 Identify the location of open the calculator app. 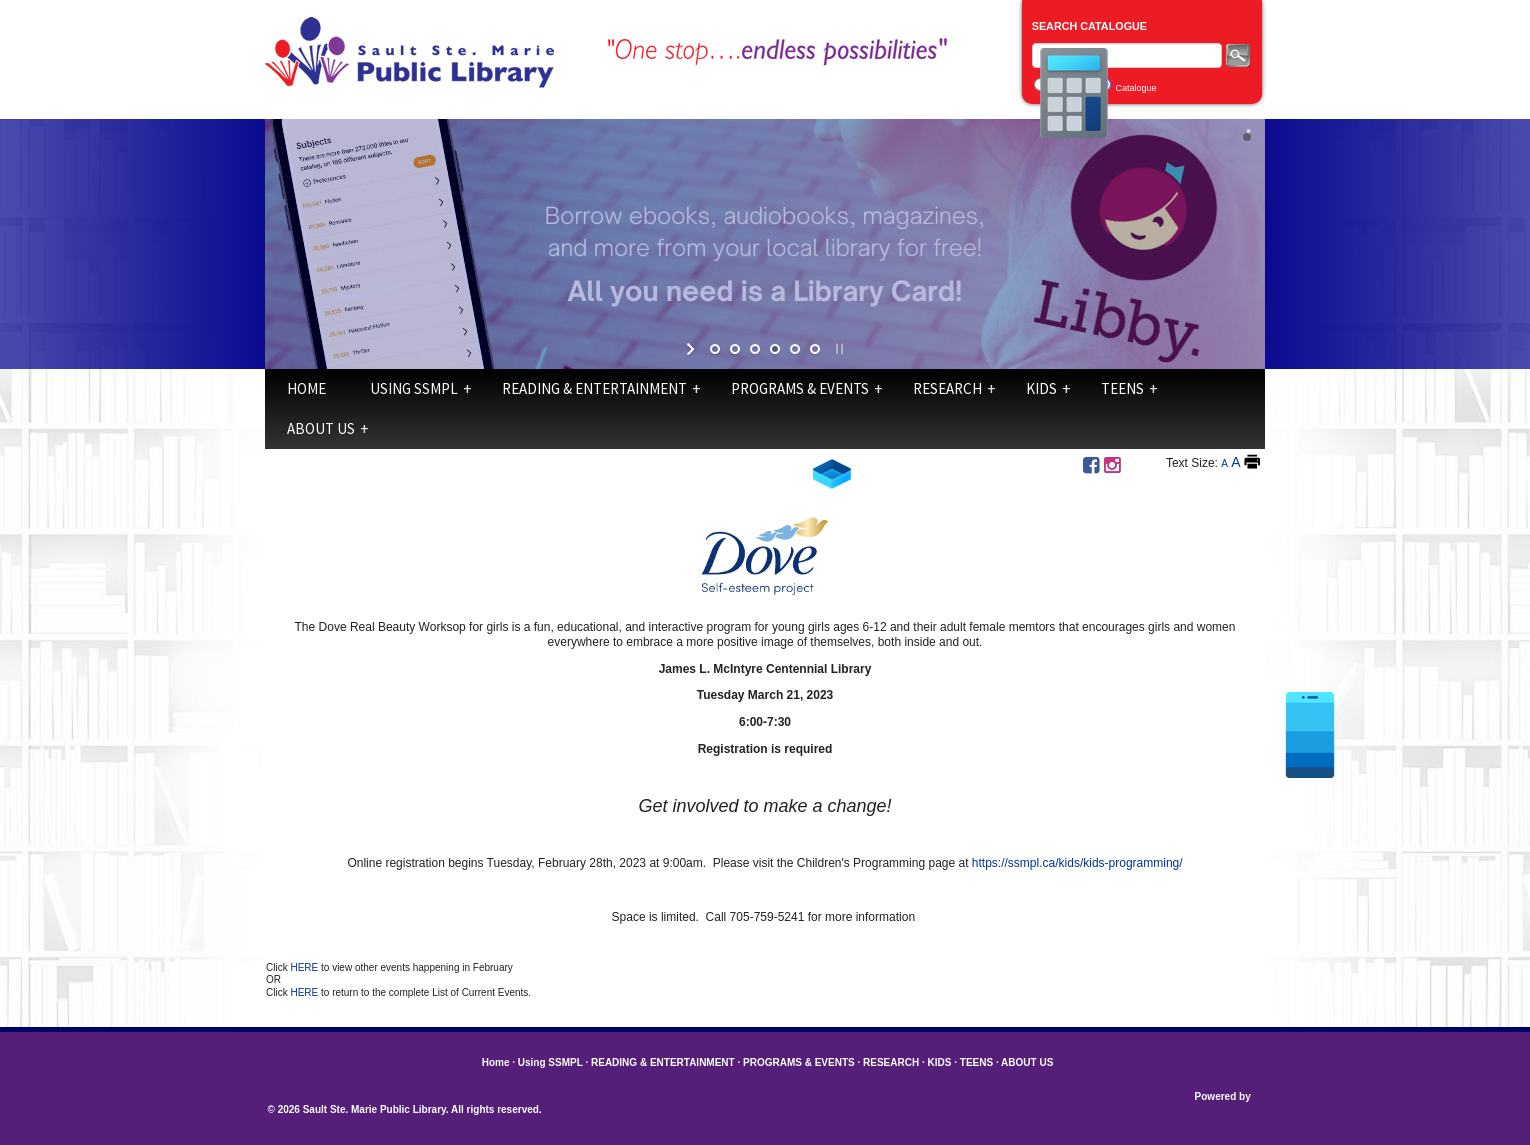
(1074, 93).